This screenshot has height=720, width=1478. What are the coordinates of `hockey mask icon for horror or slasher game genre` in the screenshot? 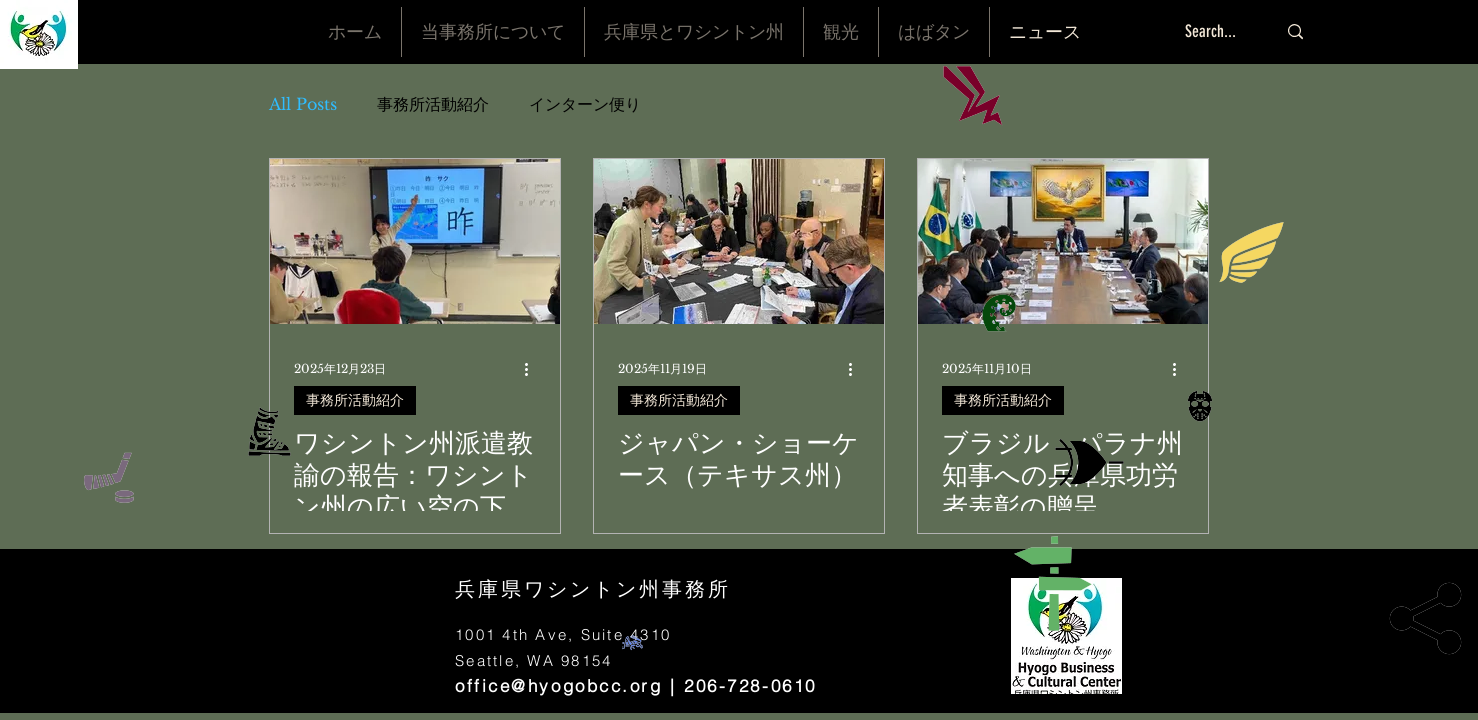 It's located at (1200, 406).